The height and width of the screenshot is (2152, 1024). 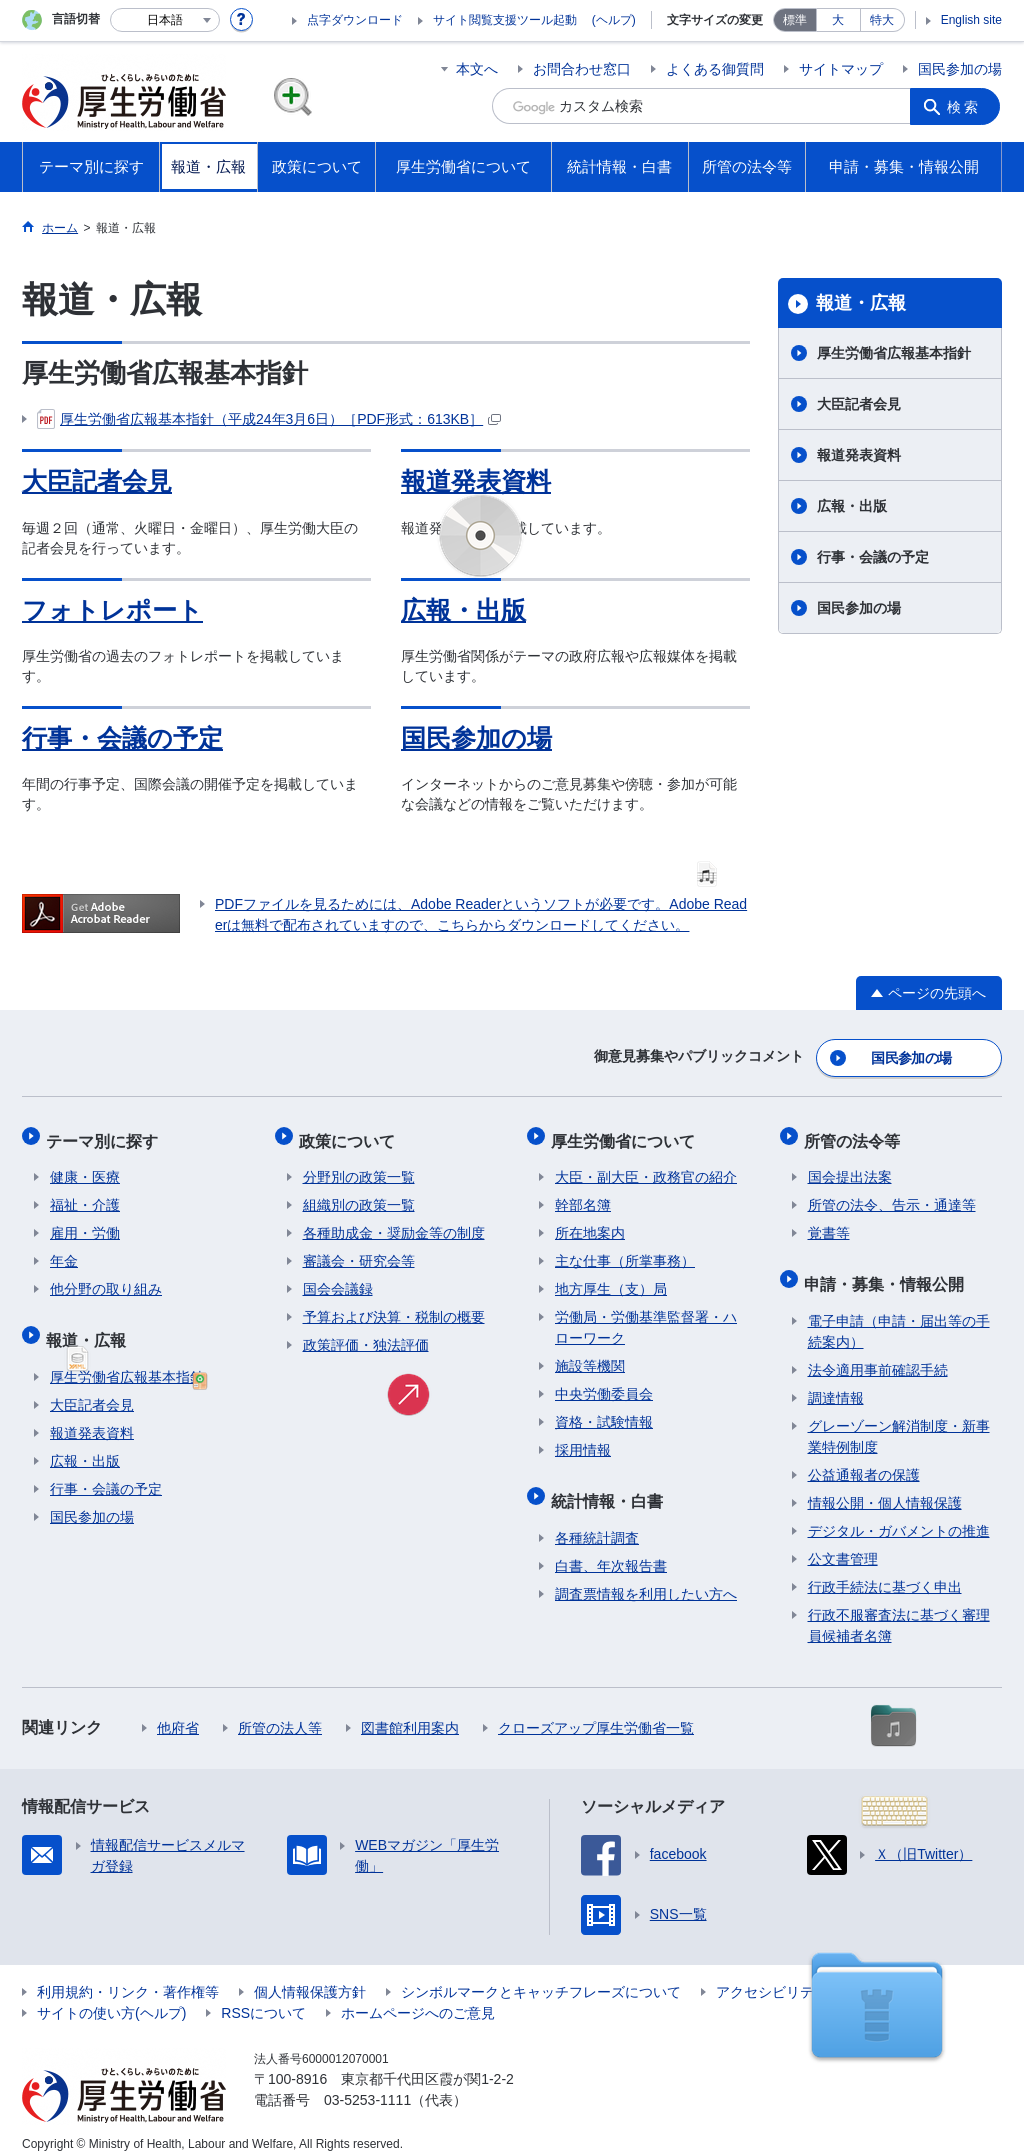 I want to click on a yaml configuration file, so click(x=77, y=1358).